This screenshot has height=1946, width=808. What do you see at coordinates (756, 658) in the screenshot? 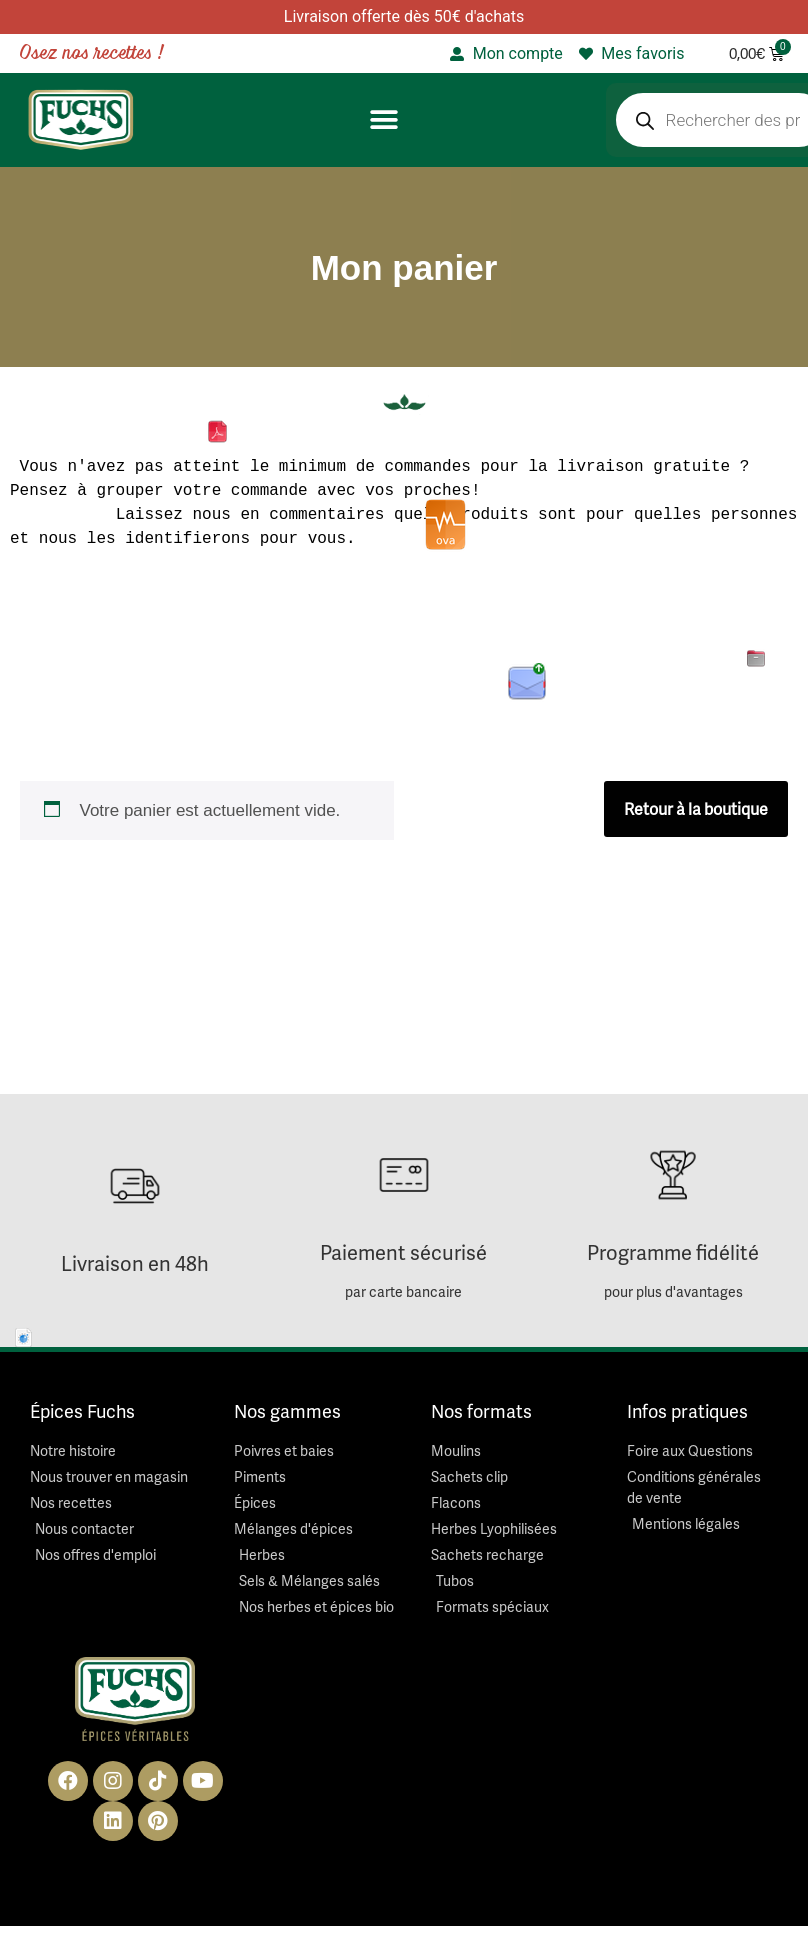
I see `open file manager application` at bounding box center [756, 658].